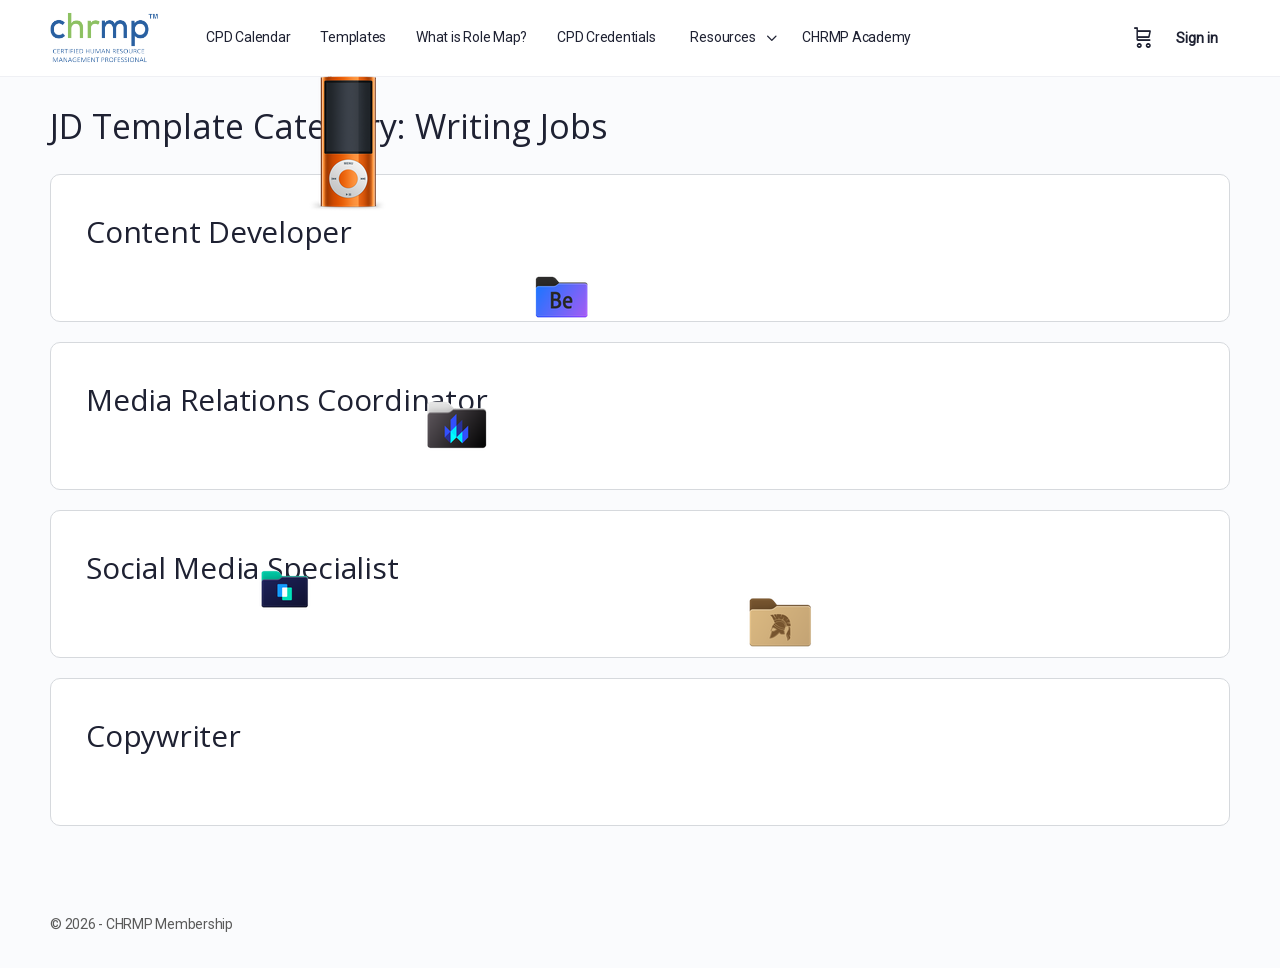 Image resolution: width=1280 pixels, height=968 pixels. I want to click on open wondershare mobiletrans files folder, so click(284, 590).